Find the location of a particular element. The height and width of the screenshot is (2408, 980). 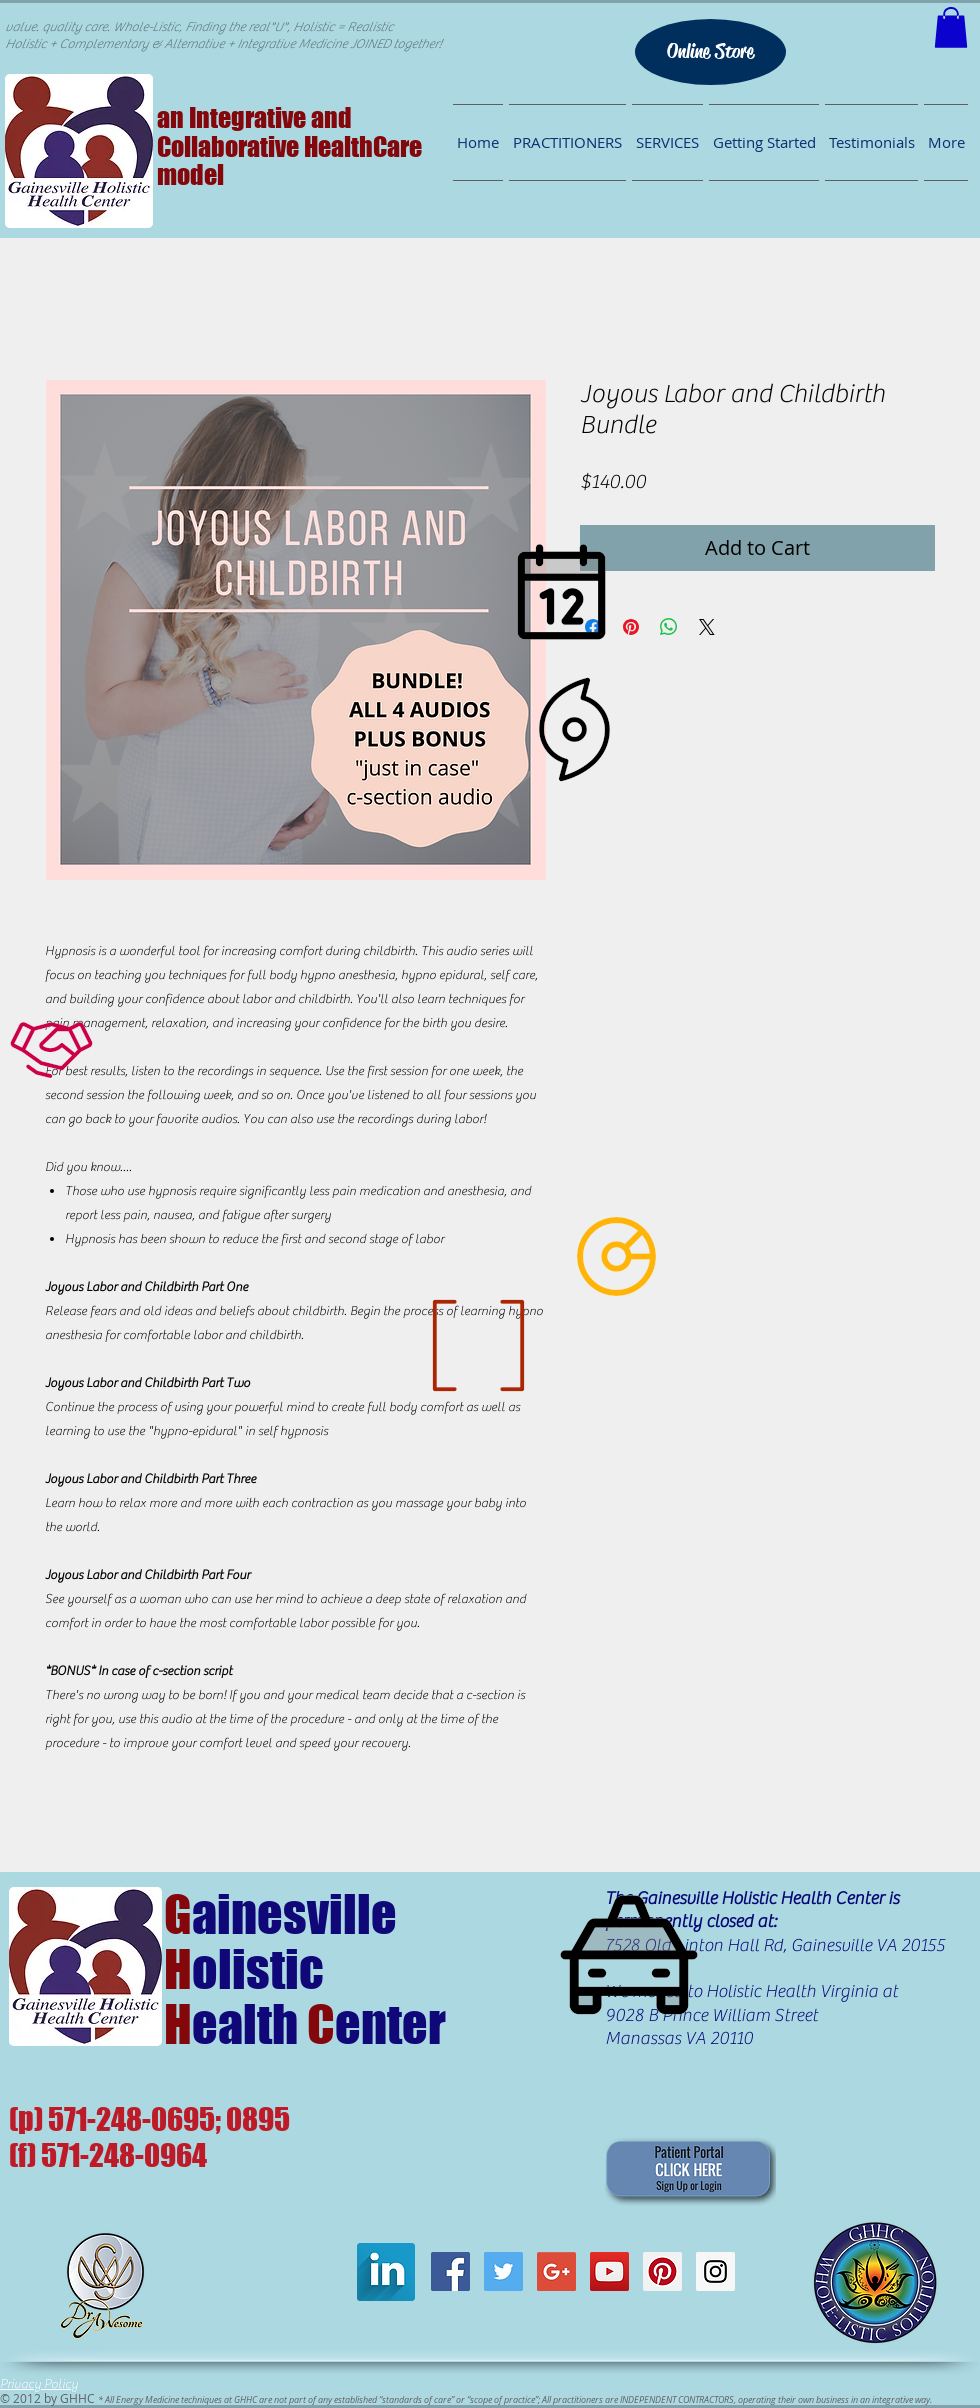

indicates hurricane or tropical storm warning is located at coordinates (574, 729).